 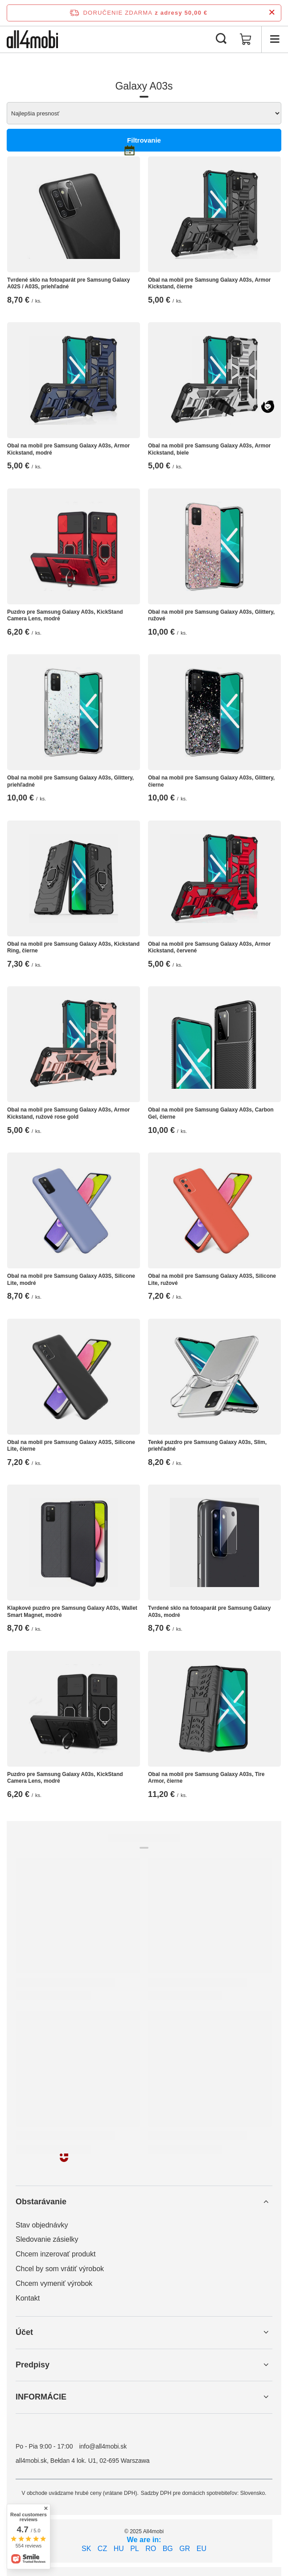 I want to click on view calendar tasks and to-do items, so click(x=129, y=151).